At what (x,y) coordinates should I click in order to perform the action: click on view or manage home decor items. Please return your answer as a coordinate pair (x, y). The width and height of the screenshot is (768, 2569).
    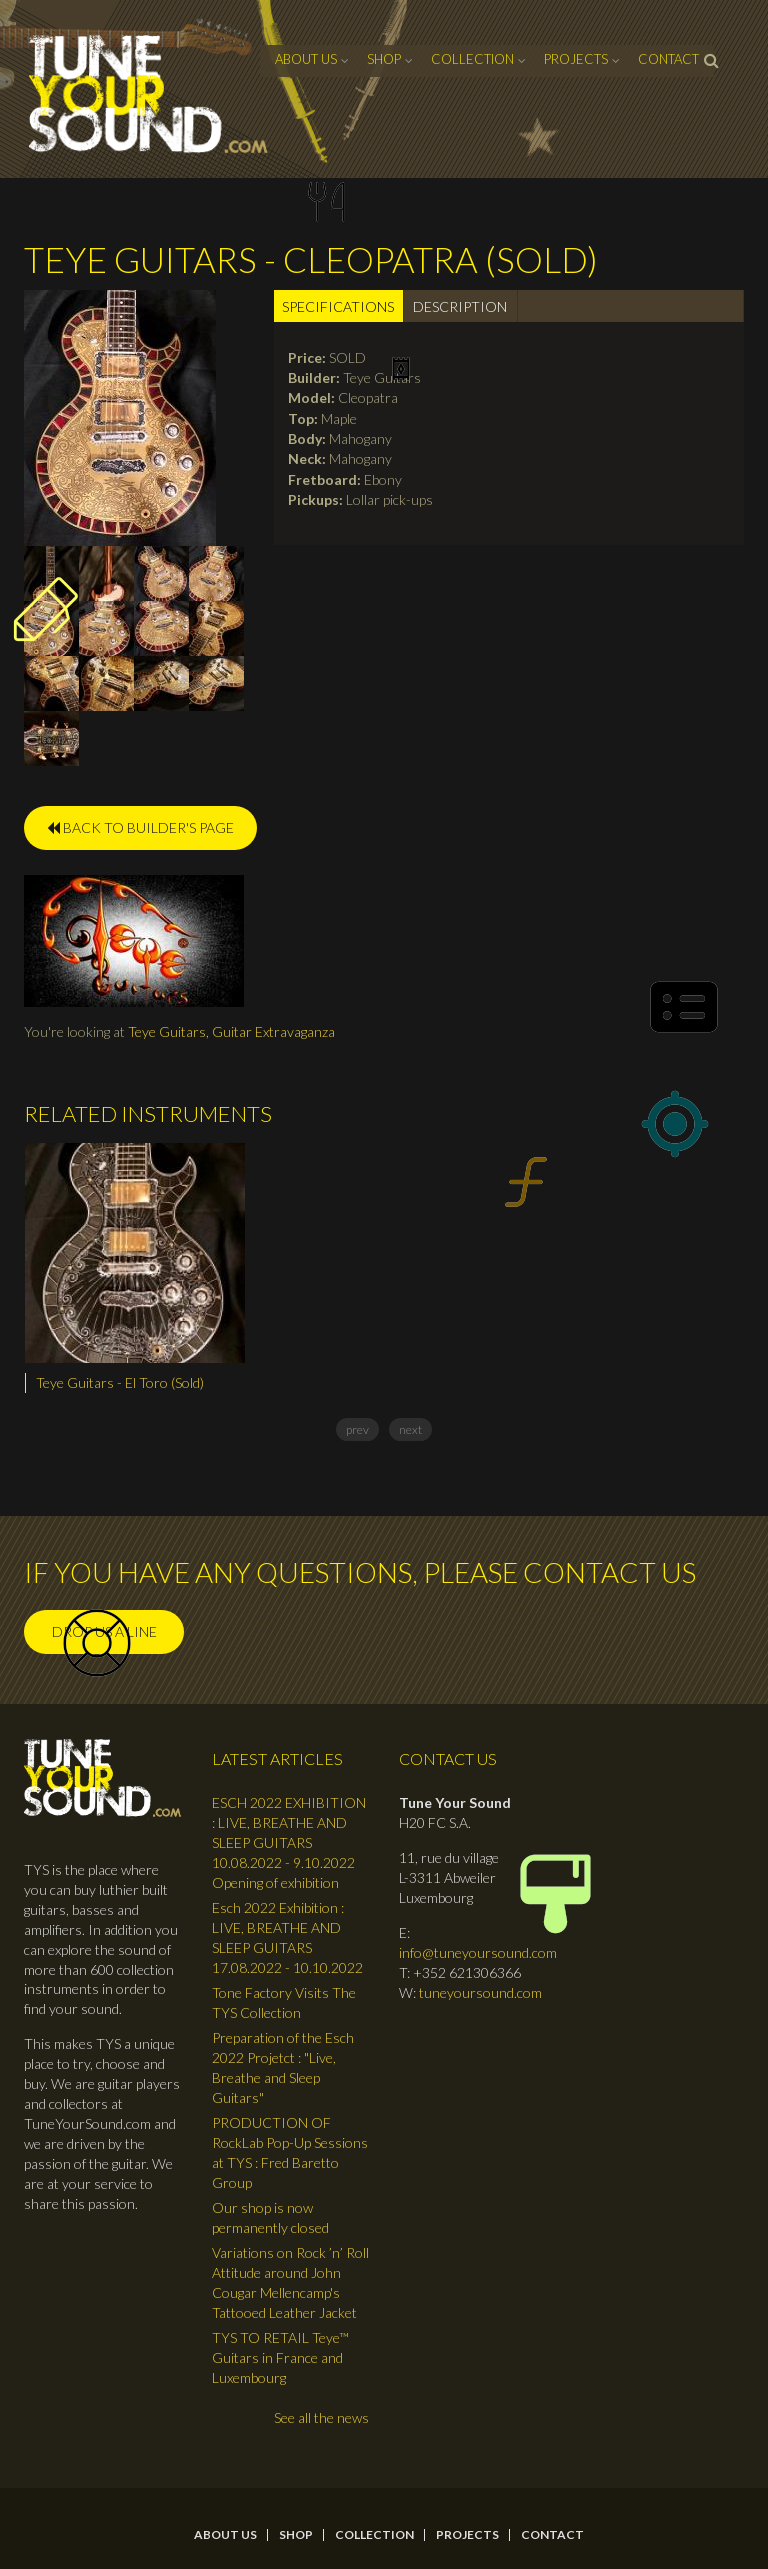
    Looking at the image, I should click on (401, 369).